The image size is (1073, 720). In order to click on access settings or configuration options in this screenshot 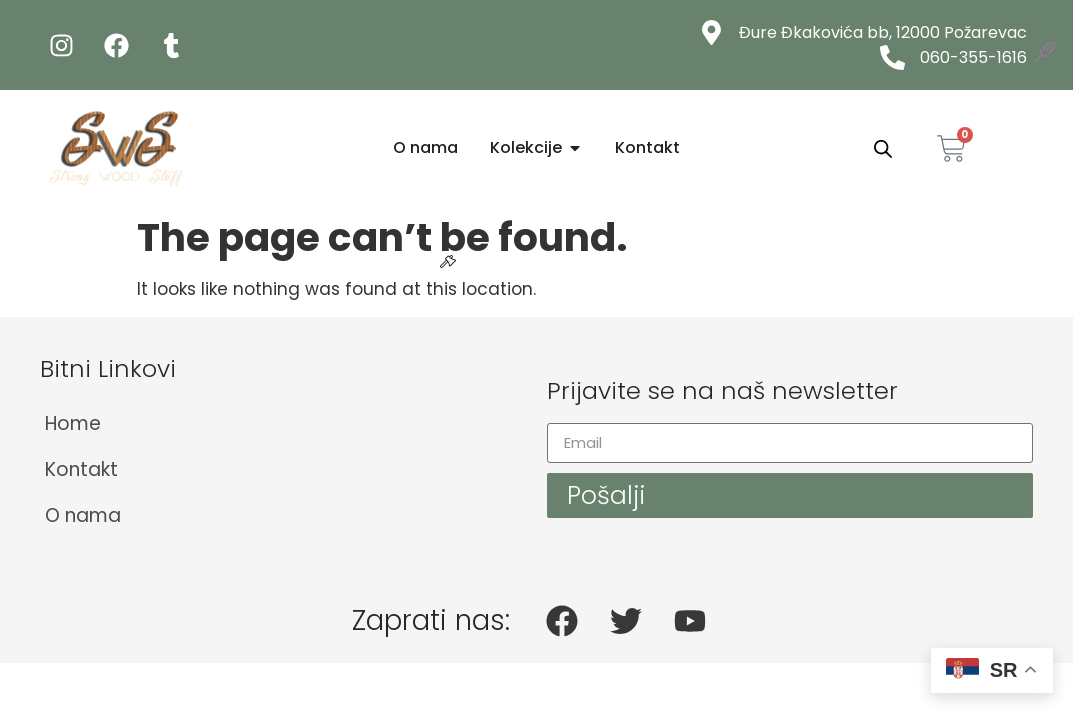, I will do `click(1045, 52)`.